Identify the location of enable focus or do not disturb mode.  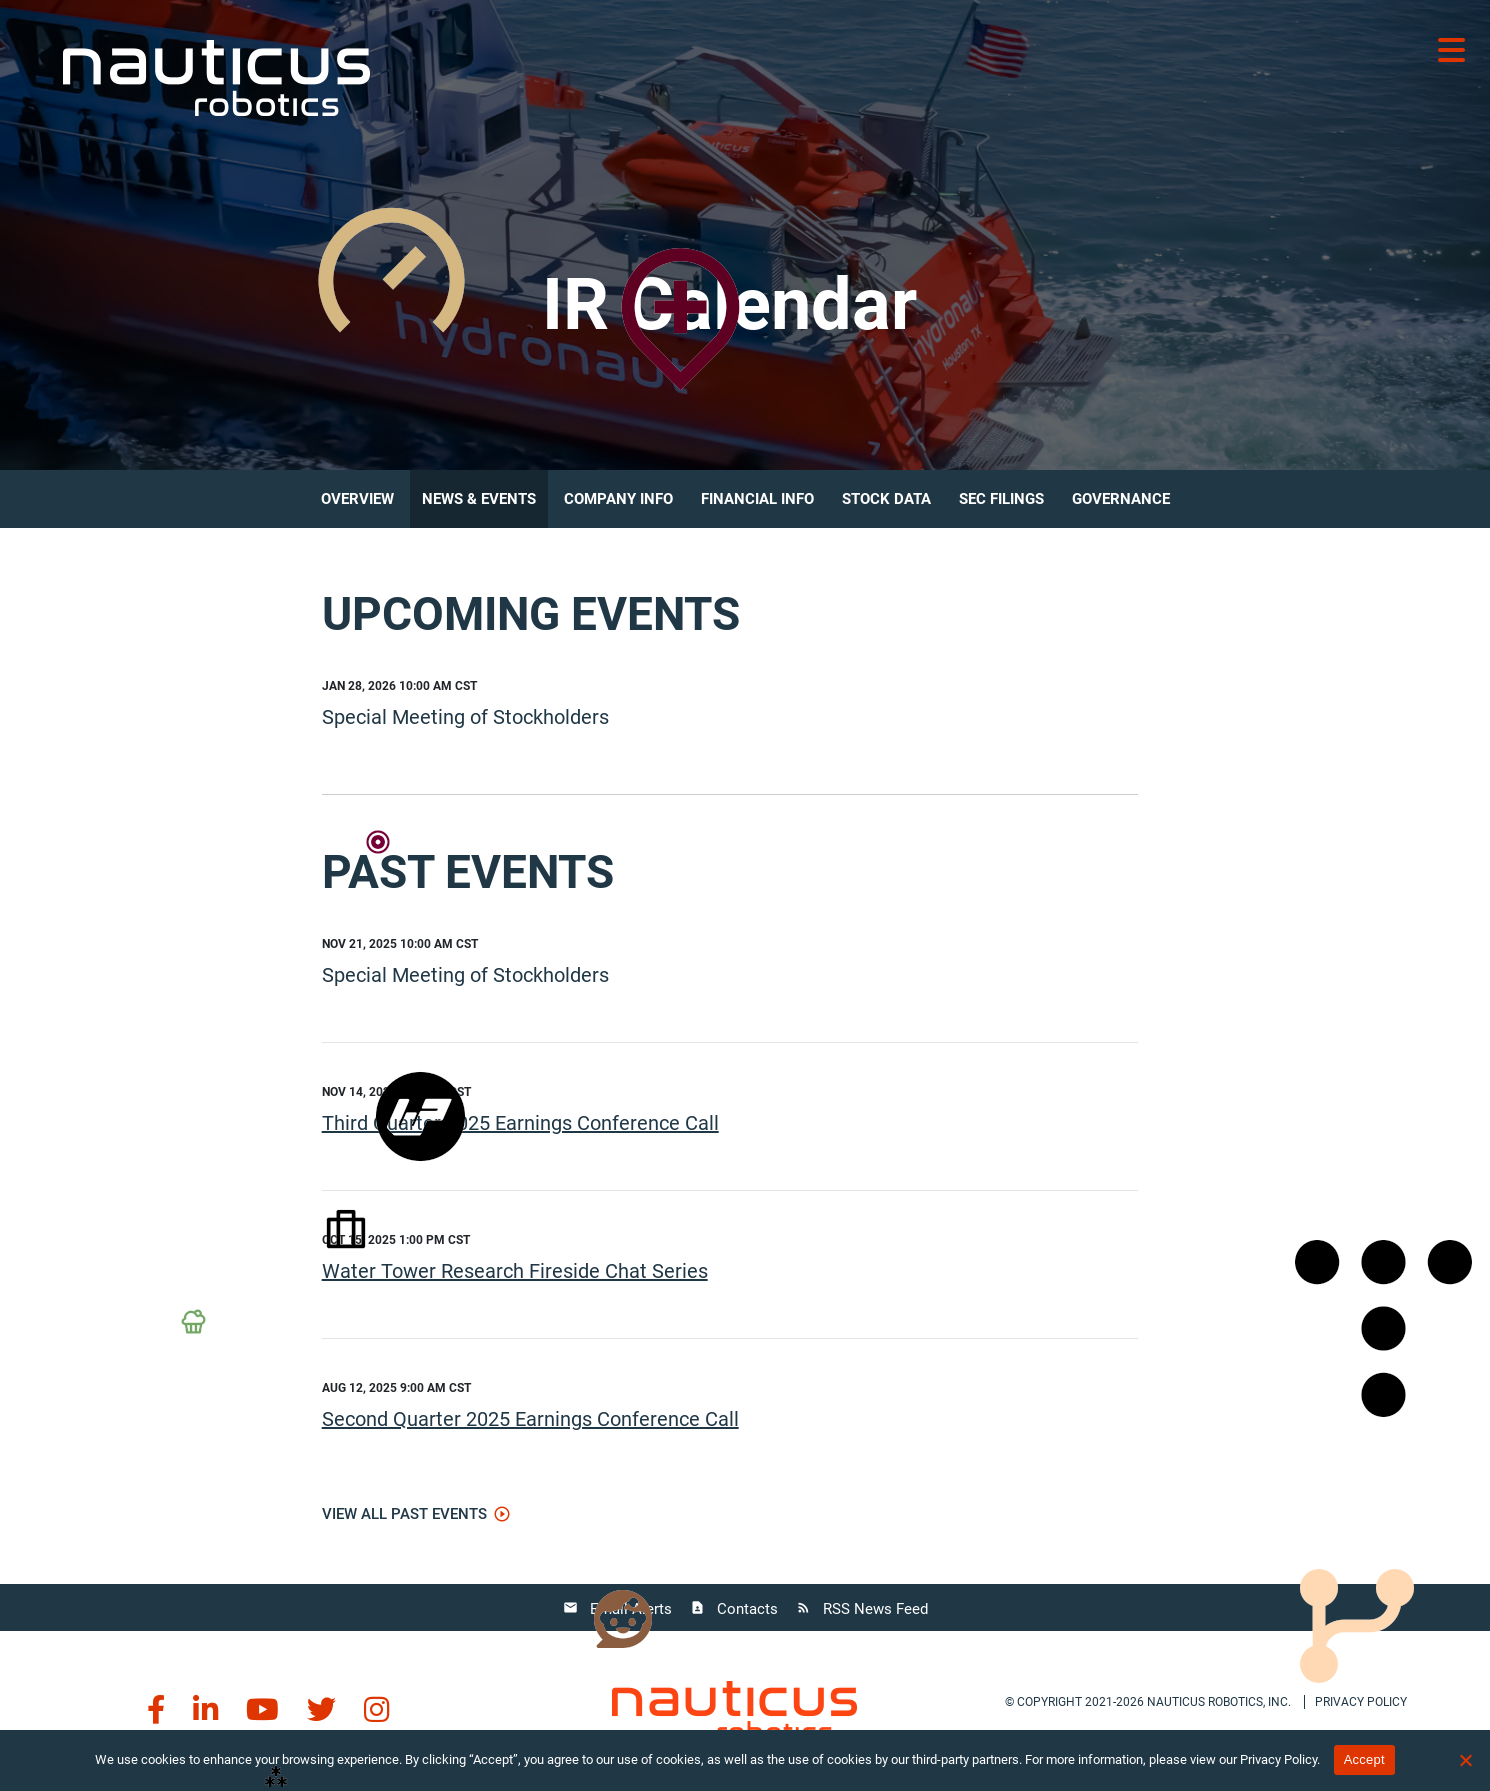
(378, 842).